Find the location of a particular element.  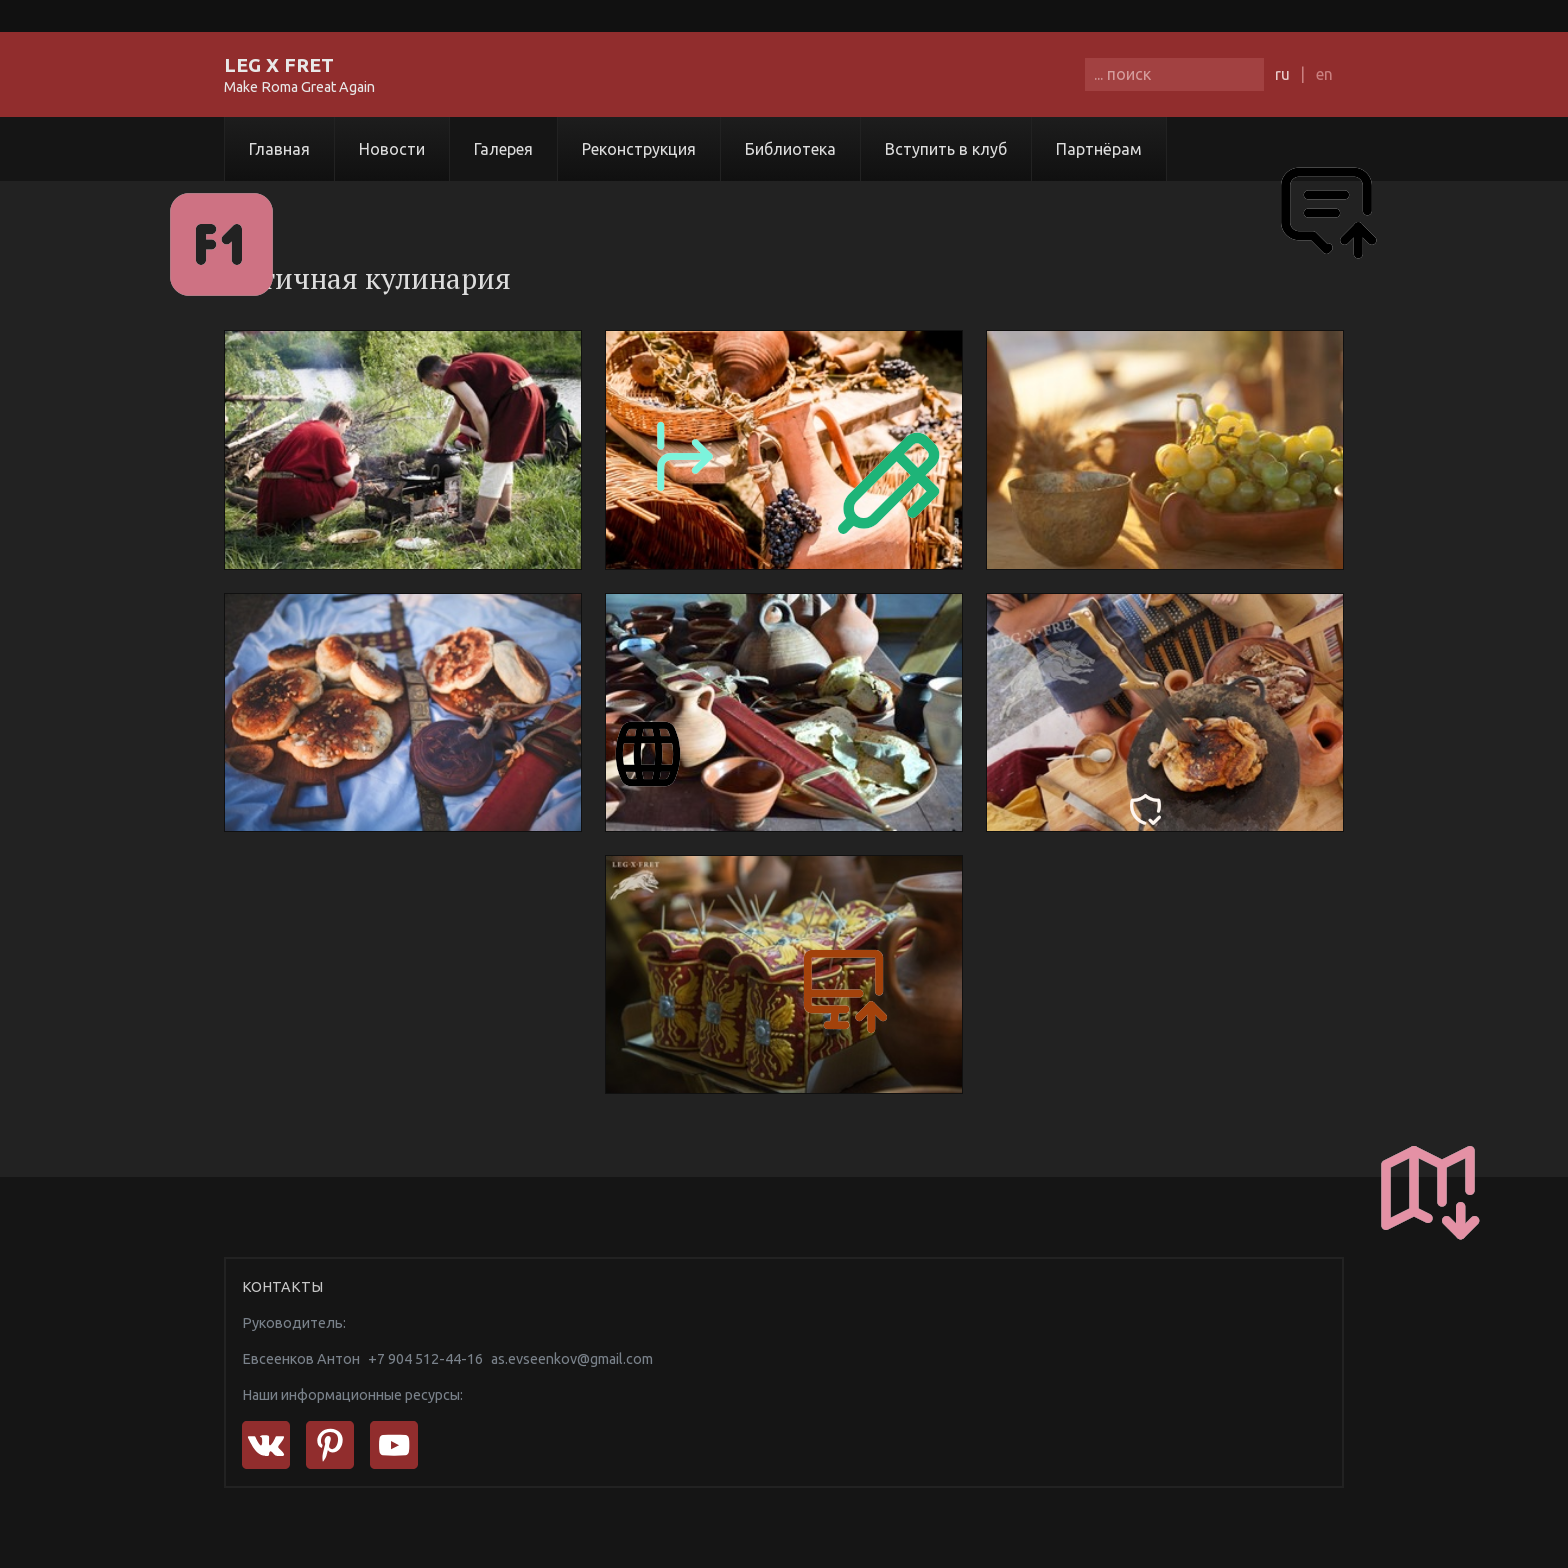

edit or write content is located at coordinates (886, 486).